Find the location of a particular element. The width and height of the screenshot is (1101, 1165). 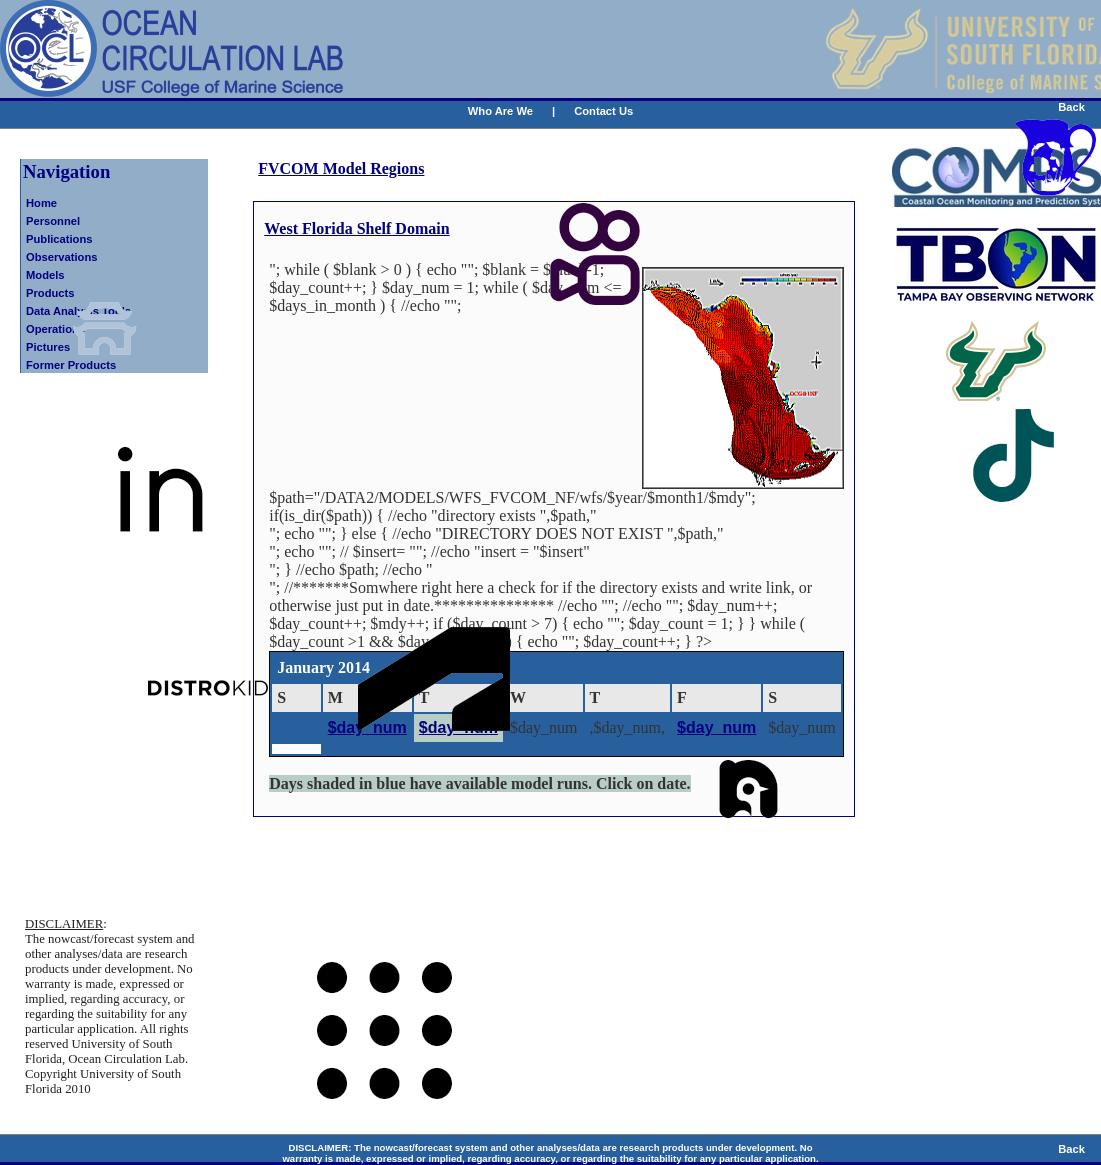

connect with LinkedIn is located at coordinates (159, 488).